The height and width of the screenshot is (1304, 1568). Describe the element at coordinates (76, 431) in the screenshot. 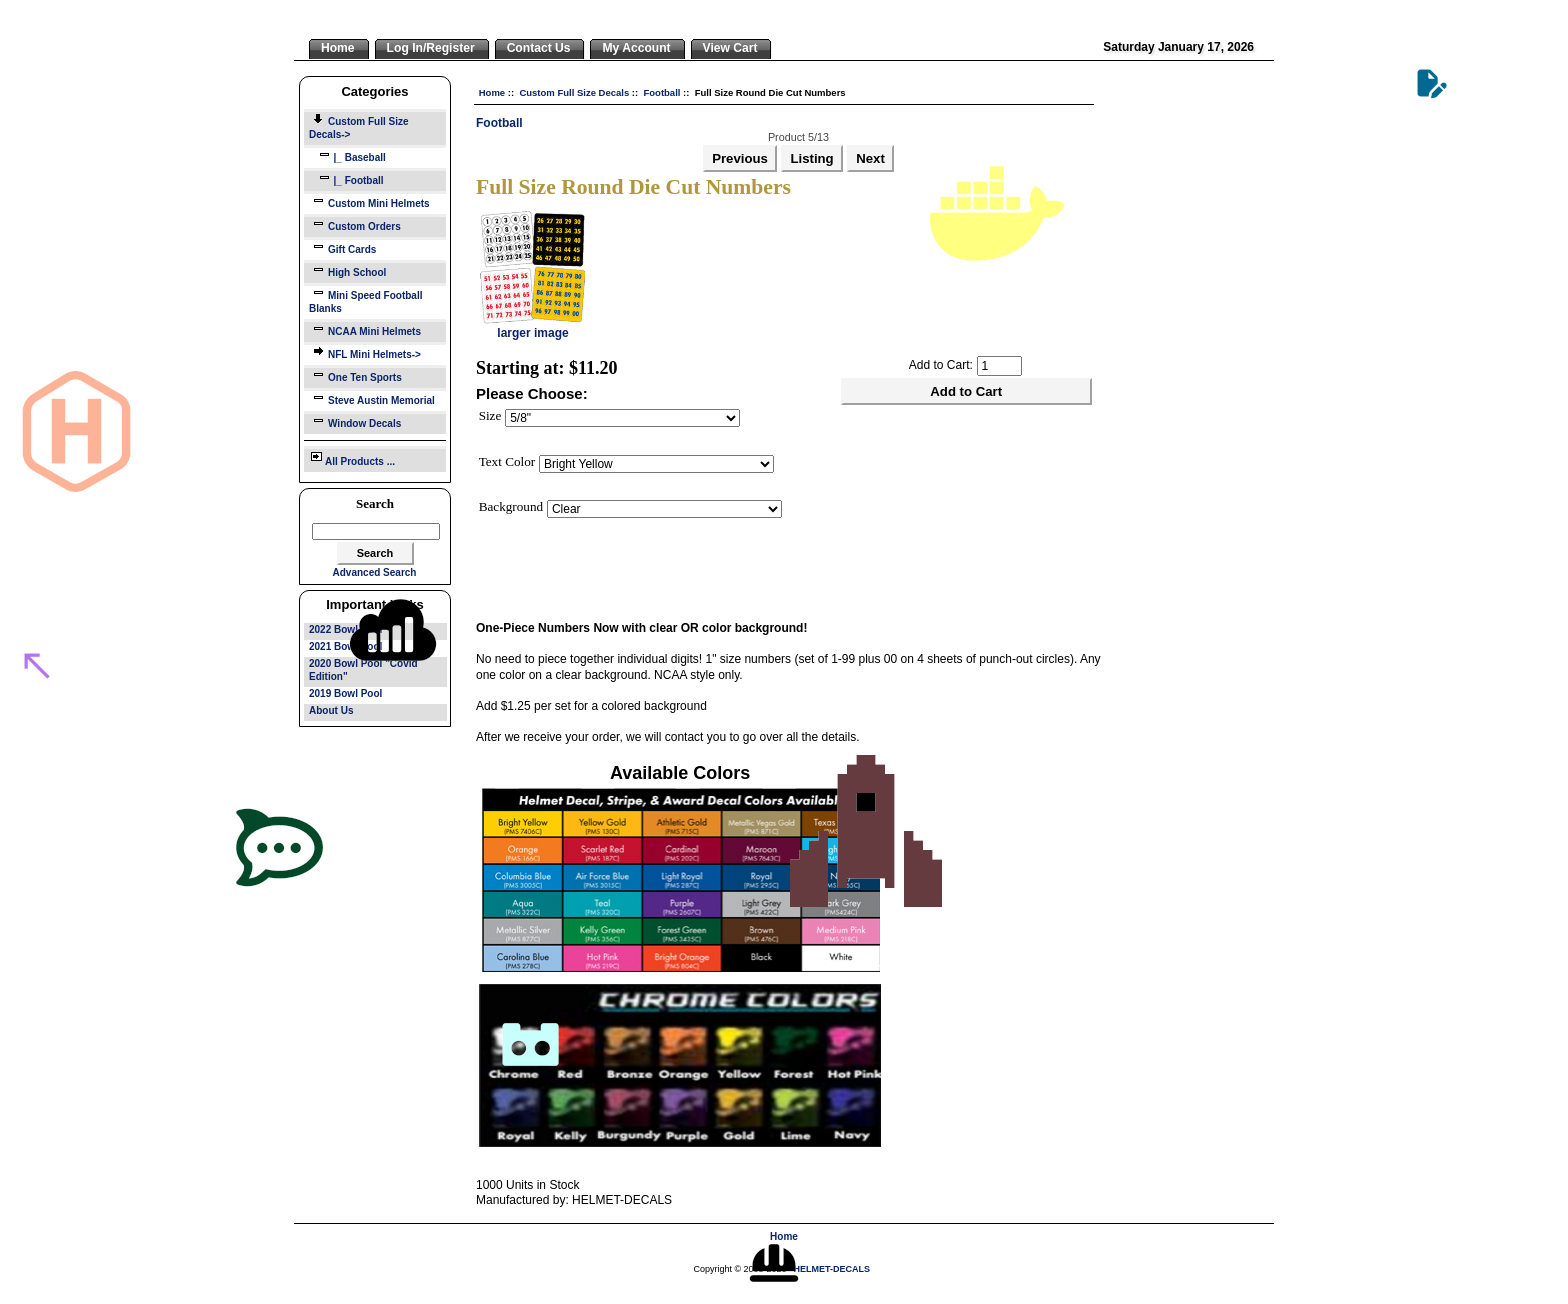

I see `Hugo static site generator logo` at that location.